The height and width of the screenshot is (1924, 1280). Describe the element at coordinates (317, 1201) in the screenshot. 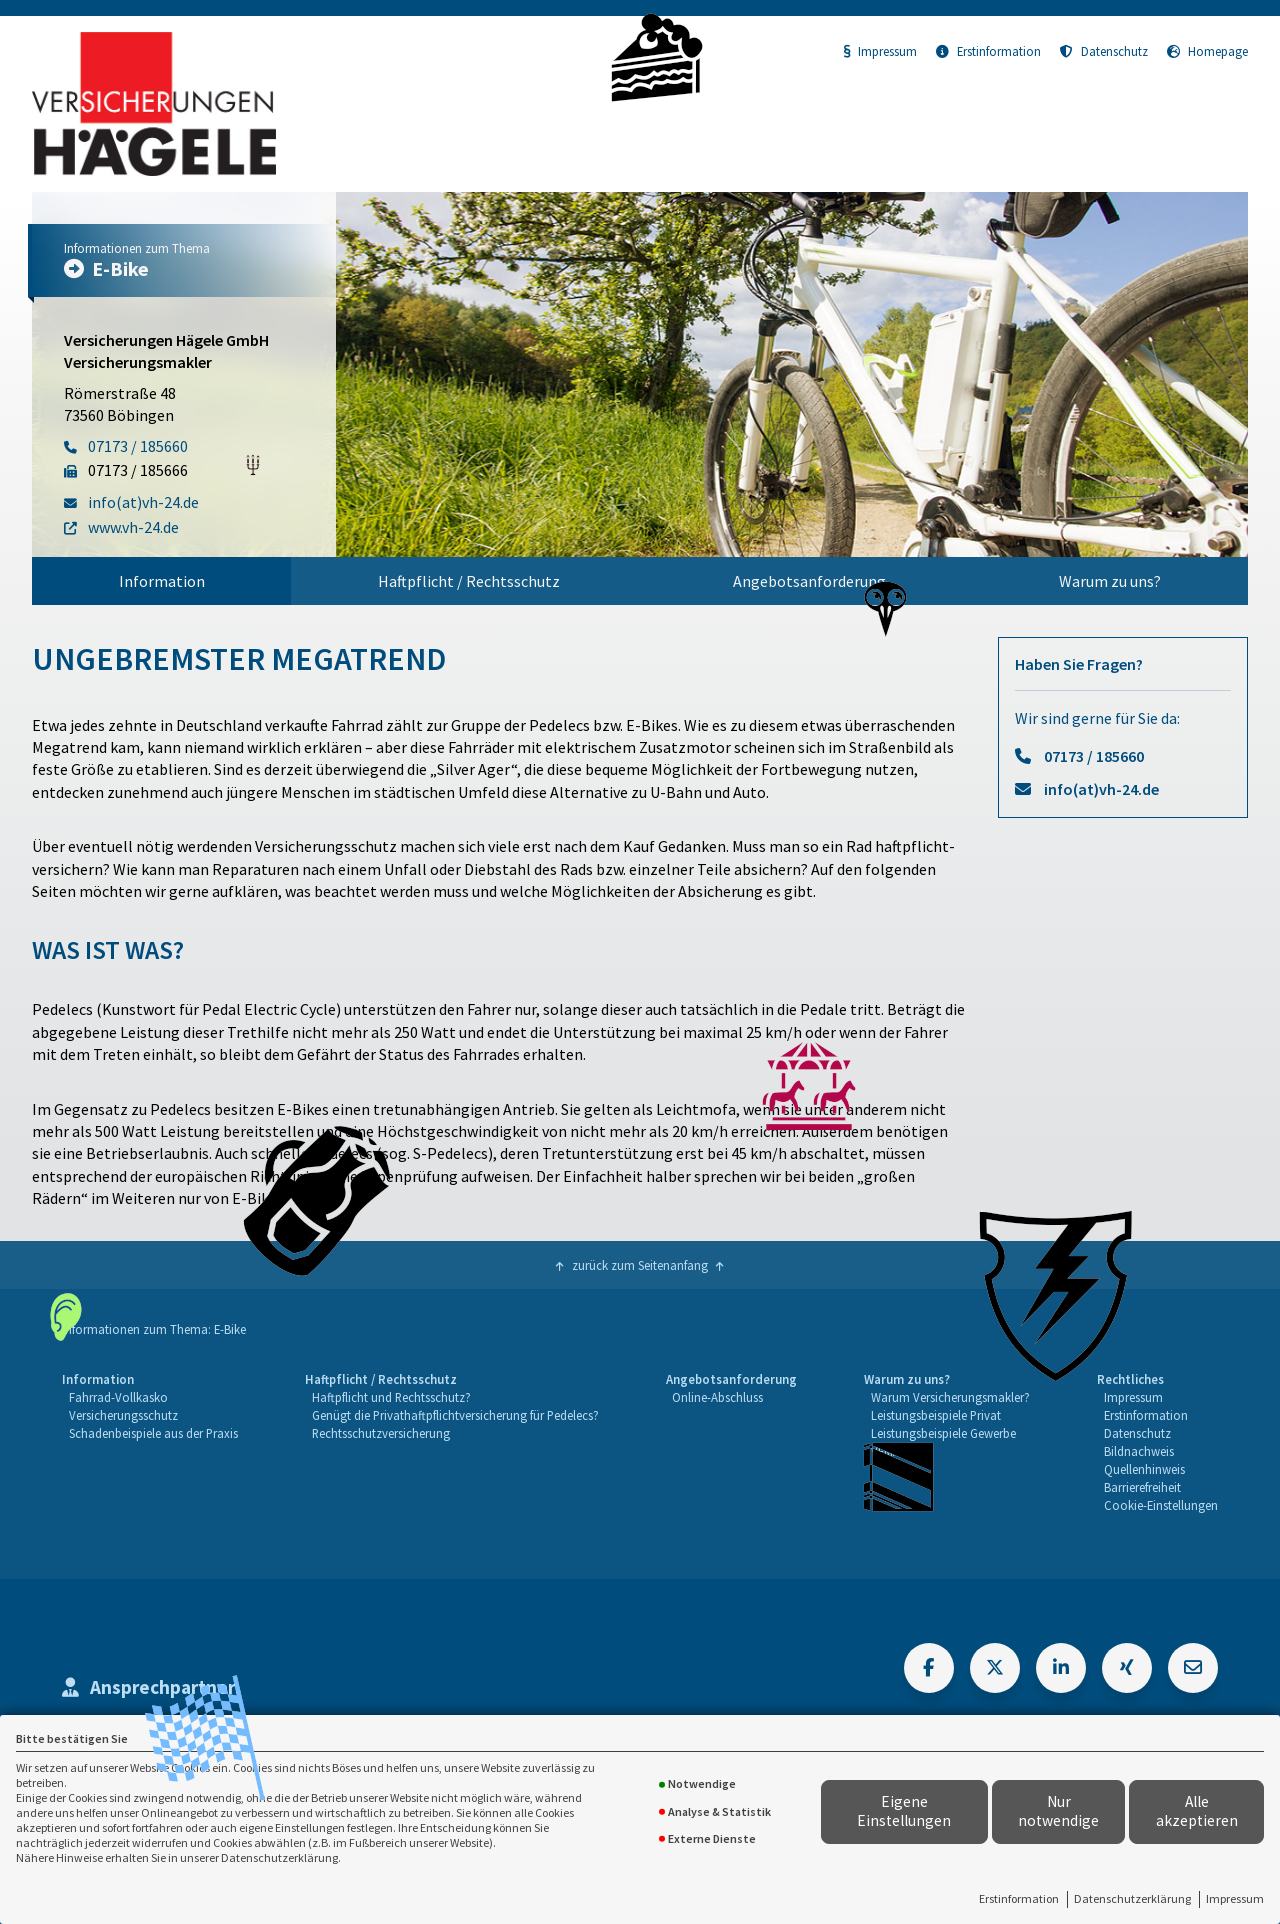

I see `access your inventory or stored items` at that location.